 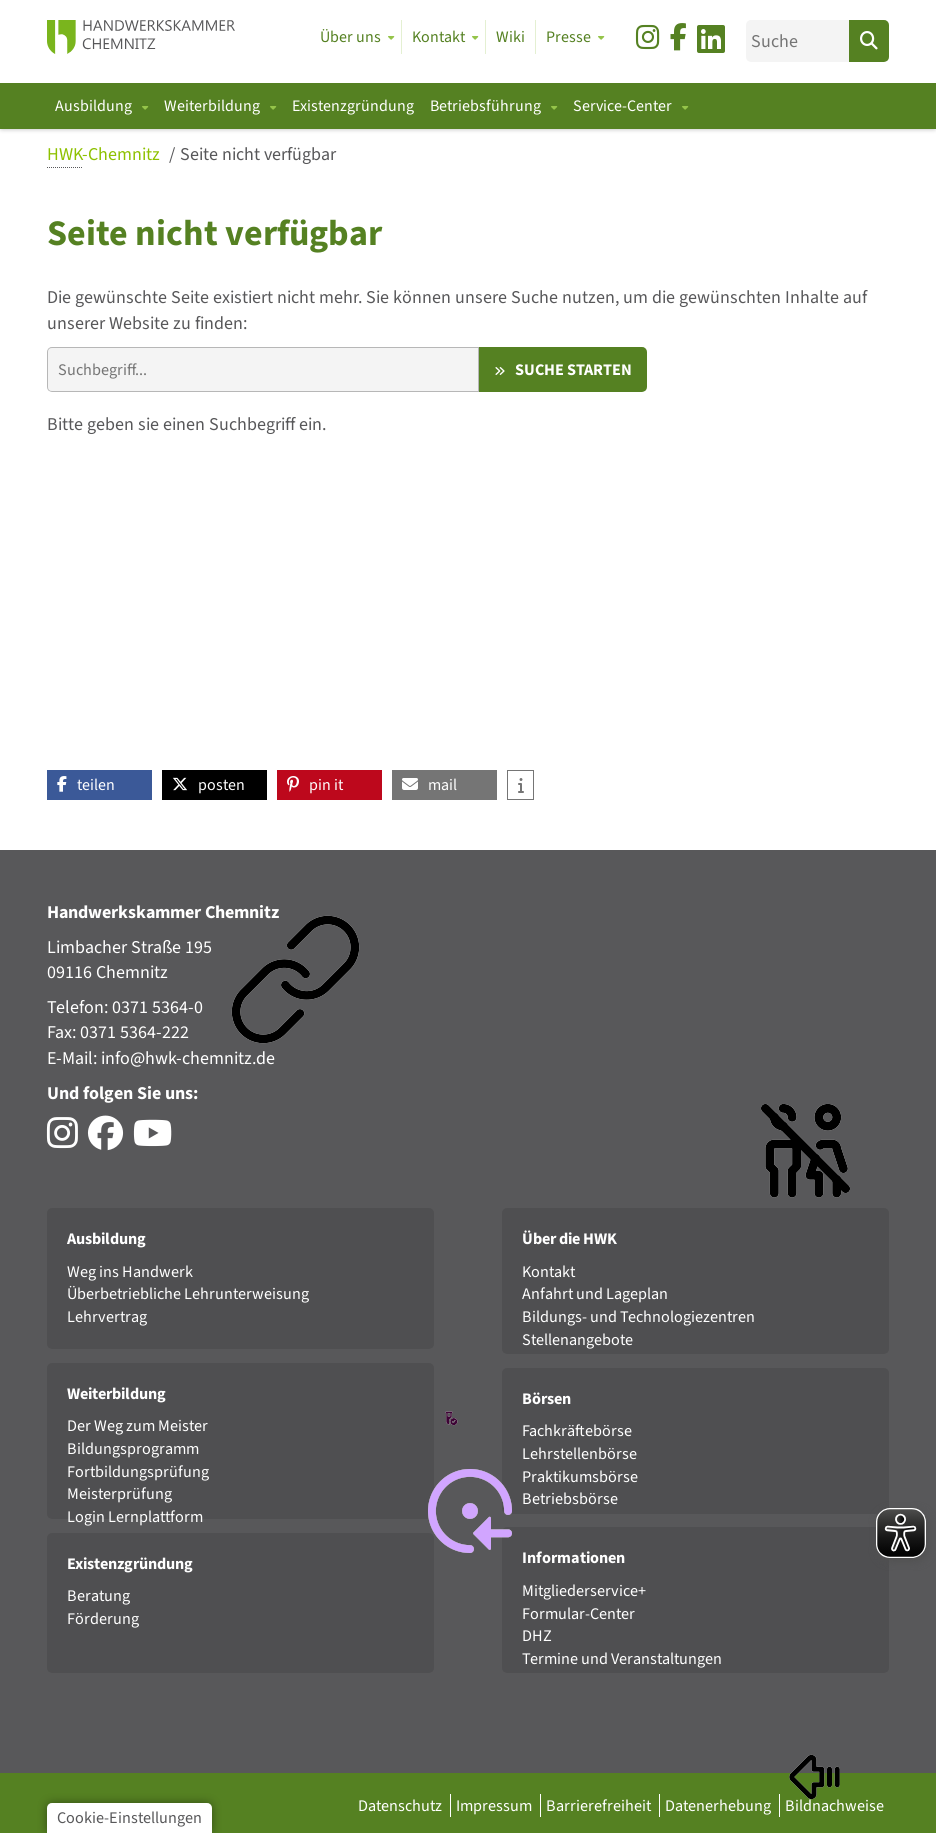 I want to click on indicates an issue is tracked by another item, so click(x=470, y=1511).